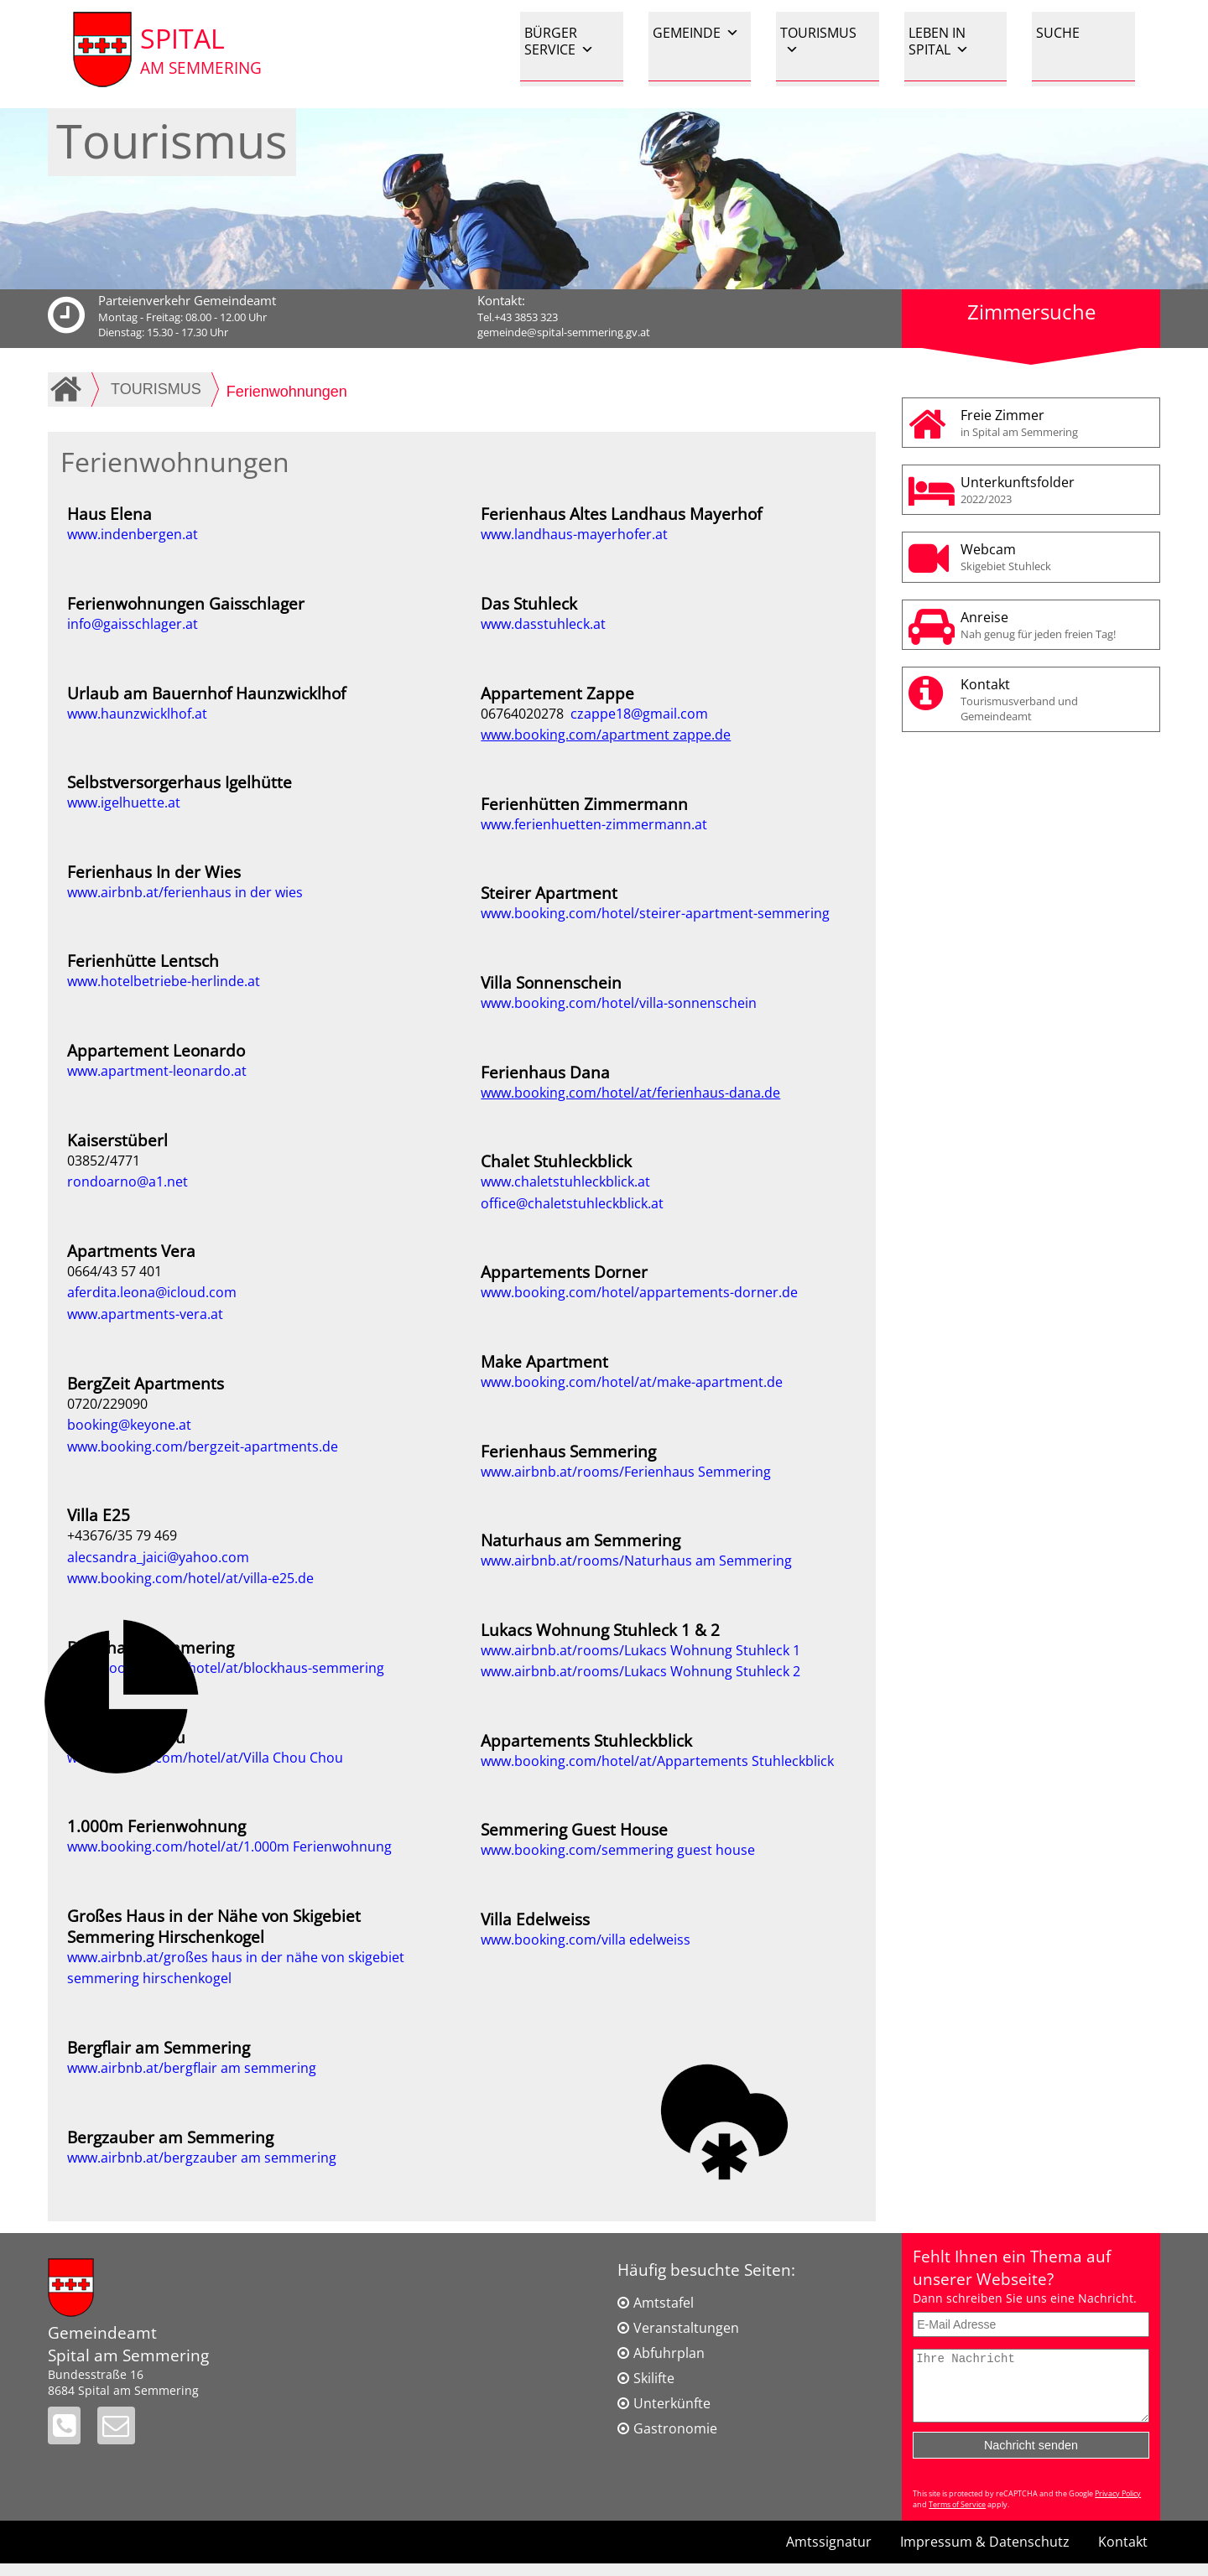 This screenshot has height=2576, width=1208. I want to click on indicates snowy weather conditions, so click(724, 2122).